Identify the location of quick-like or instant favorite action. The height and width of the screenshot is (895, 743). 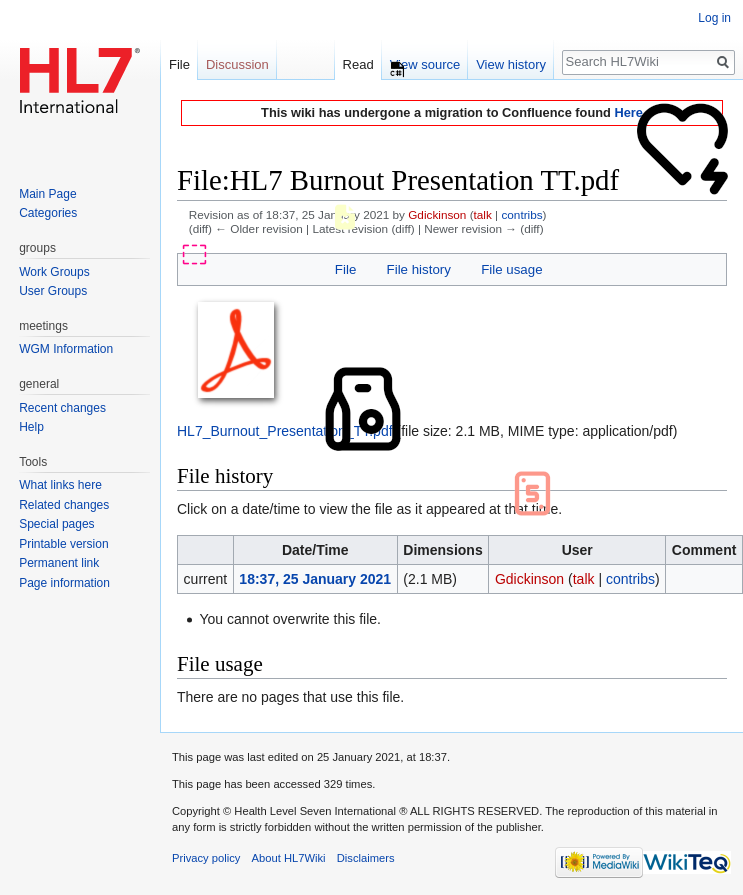
(682, 144).